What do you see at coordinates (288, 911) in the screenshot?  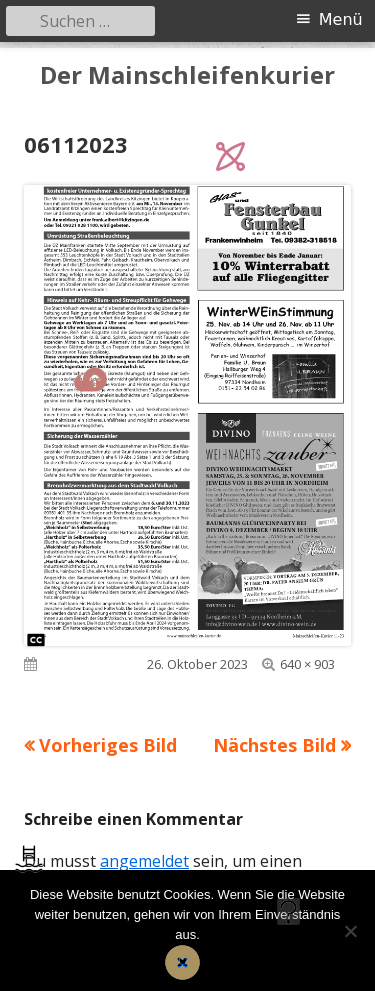 I see `access help or support information` at bounding box center [288, 911].